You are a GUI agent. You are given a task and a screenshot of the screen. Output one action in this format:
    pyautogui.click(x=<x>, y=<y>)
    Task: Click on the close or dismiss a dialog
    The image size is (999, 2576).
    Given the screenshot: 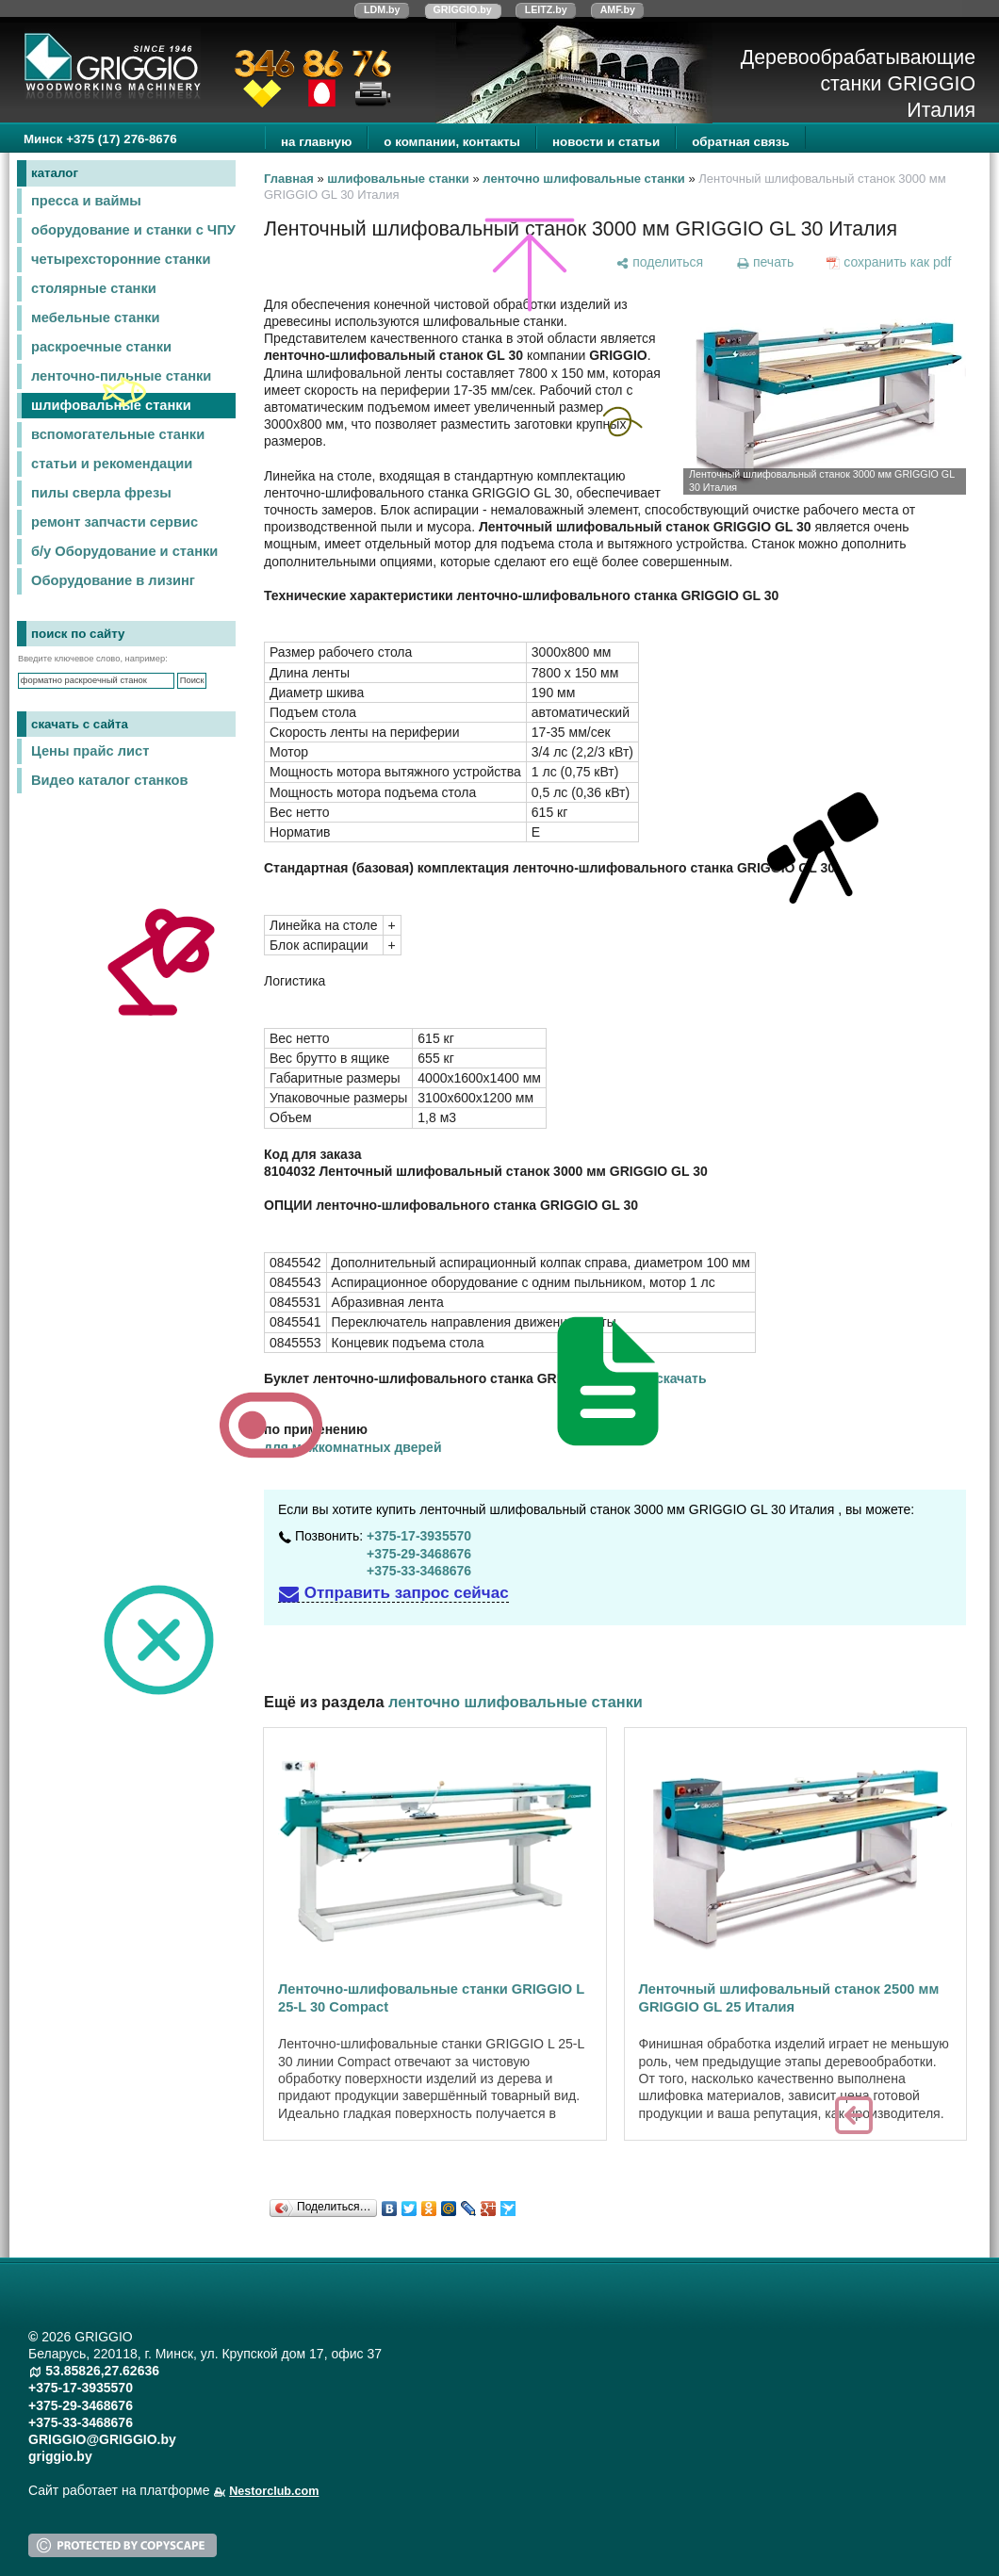 What is the action you would take?
    pyautogui.click(x=158, y=1639)
    